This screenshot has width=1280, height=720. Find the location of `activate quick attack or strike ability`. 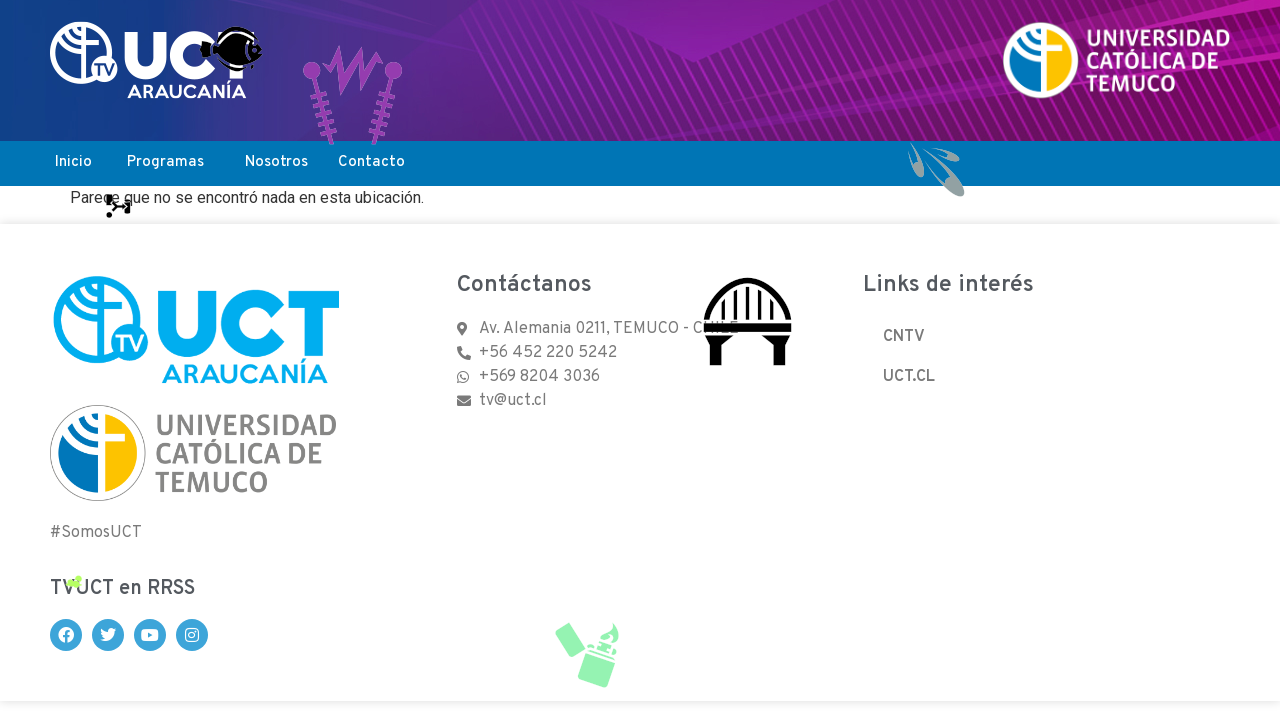

activate quick attack or strike ability is located at coordinates (936, 169).